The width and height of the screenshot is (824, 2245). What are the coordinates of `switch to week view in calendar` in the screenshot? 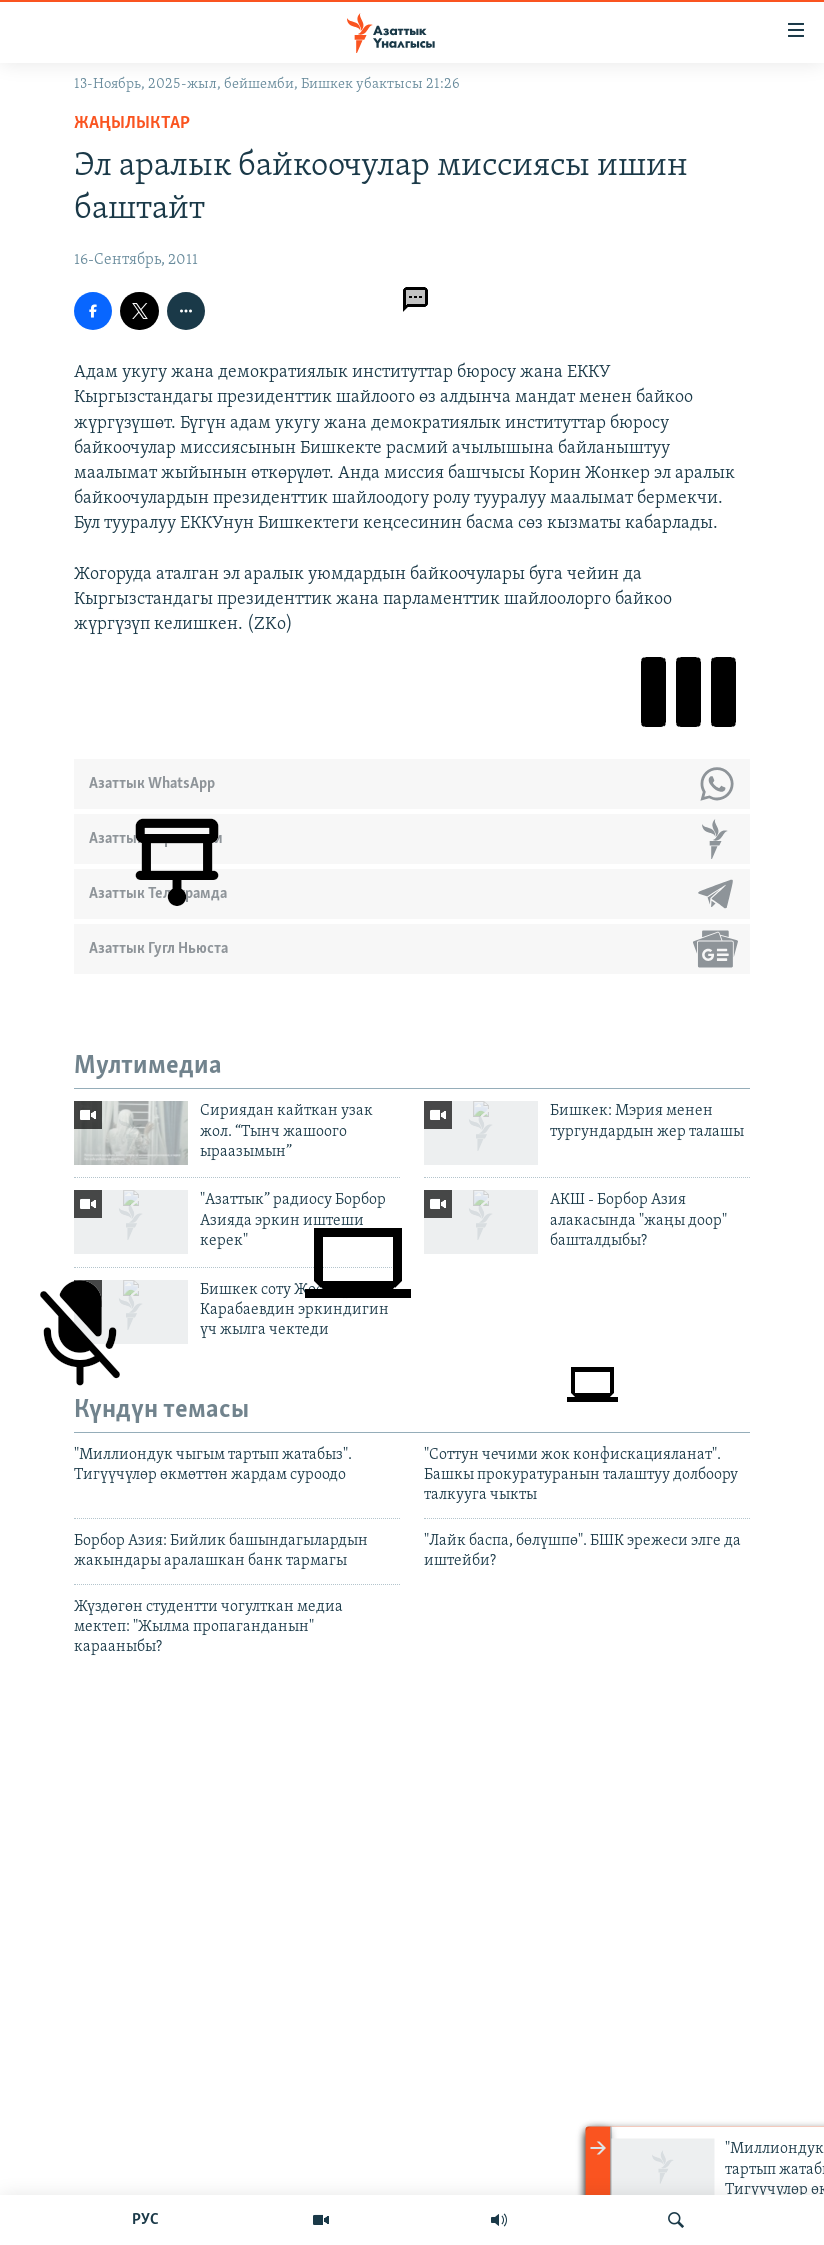 It's located at (691, 692).